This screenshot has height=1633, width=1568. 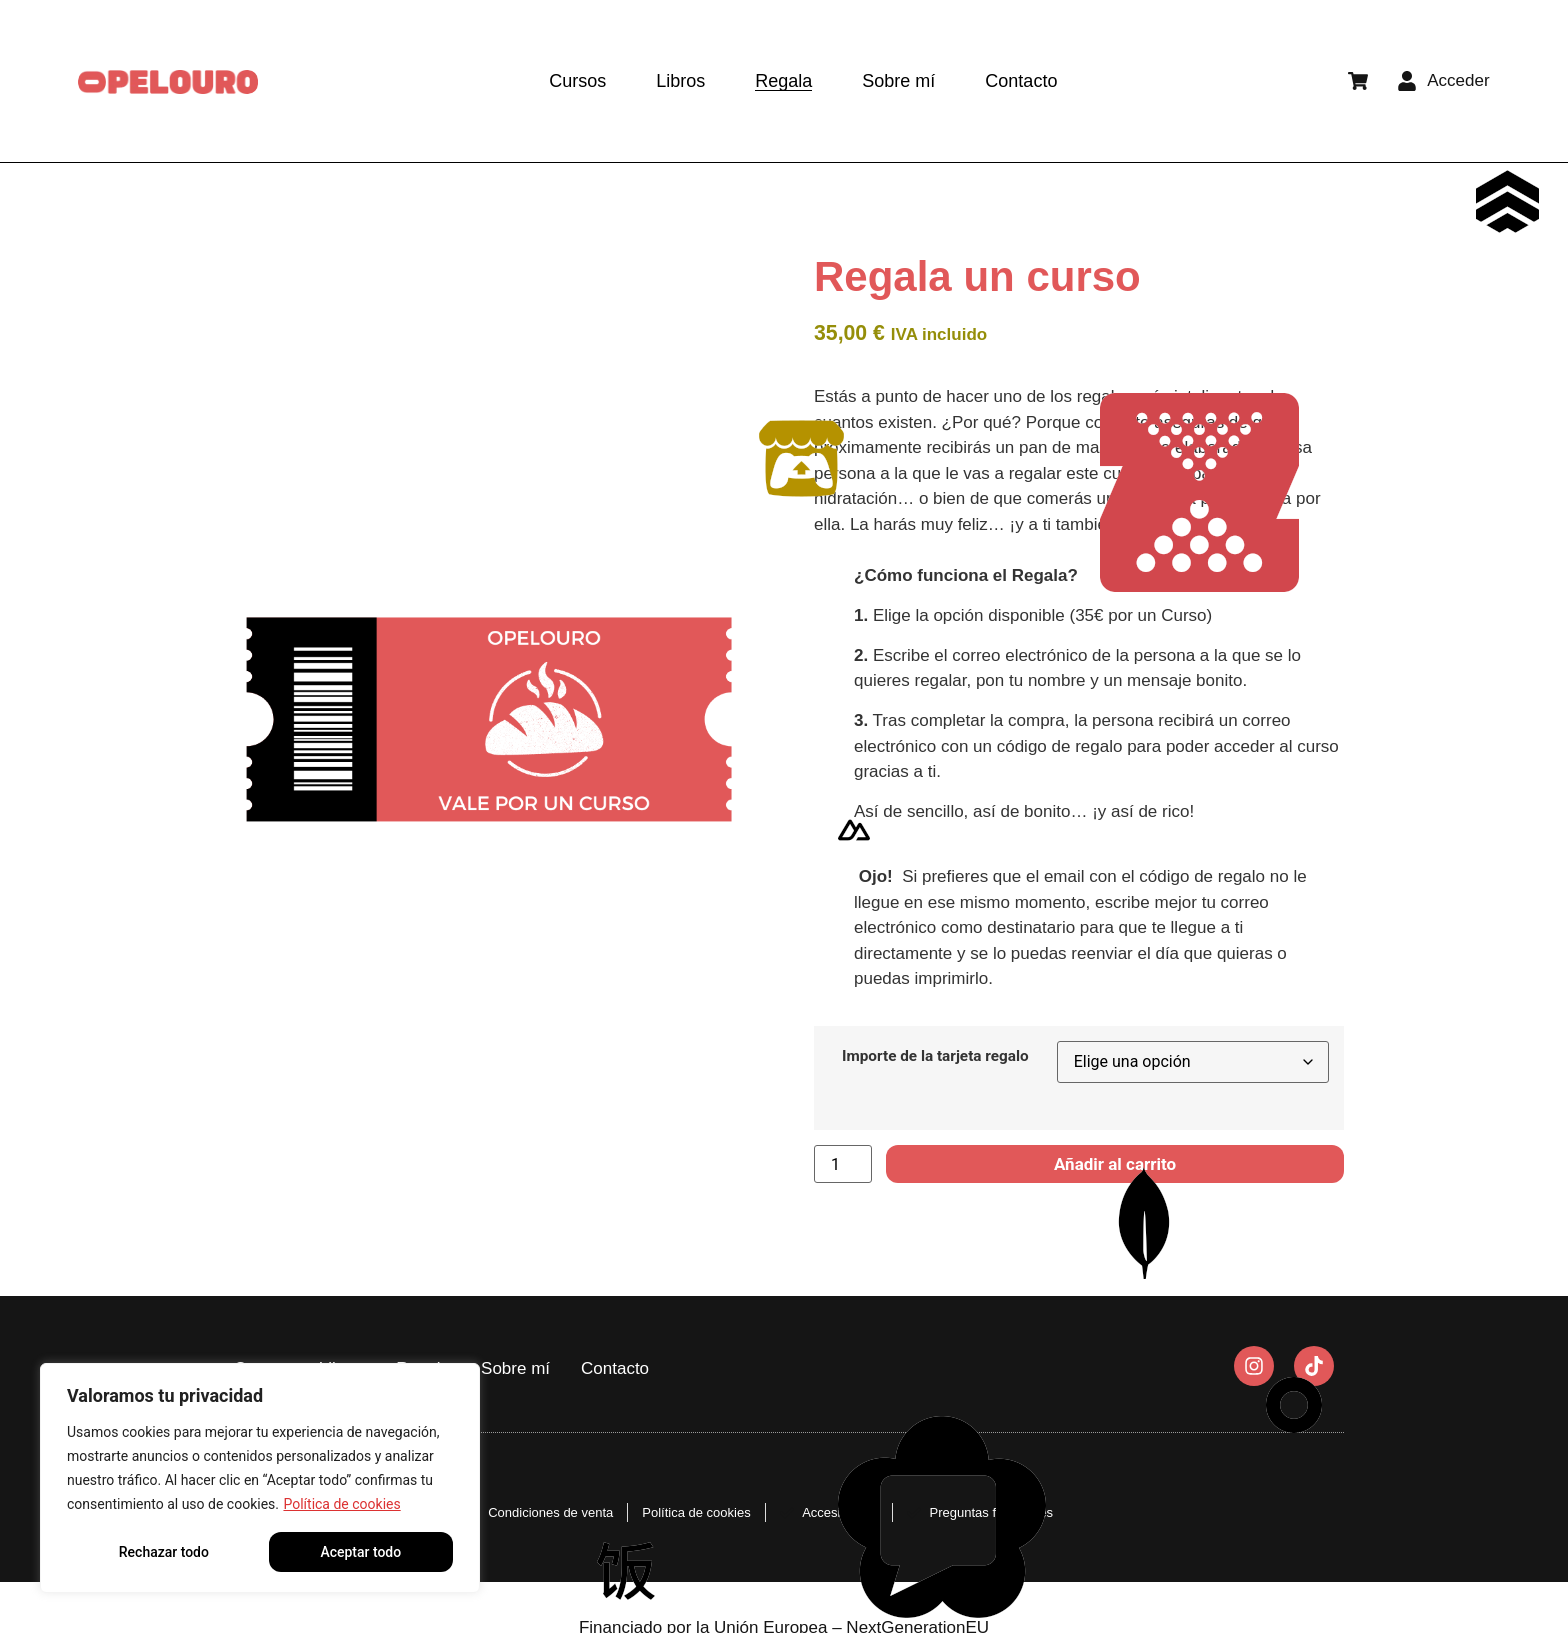 What do you see at coordinates (1507, 201) in the screenshot?
I see `open koyeb cloud platform` at bounding box center [1507, 201].